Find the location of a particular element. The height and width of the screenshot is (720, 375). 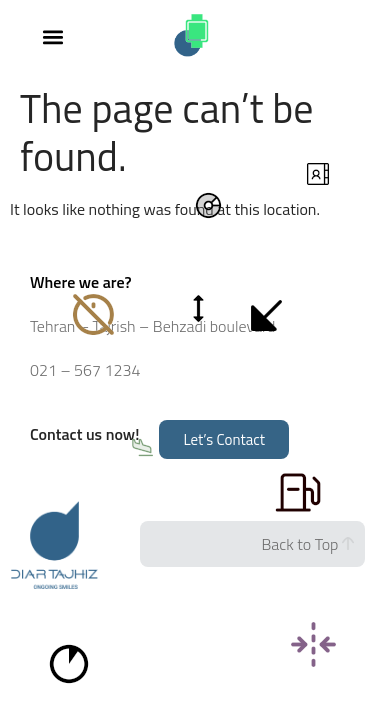

collapse content horizontally is located at coordinates (313, 644).